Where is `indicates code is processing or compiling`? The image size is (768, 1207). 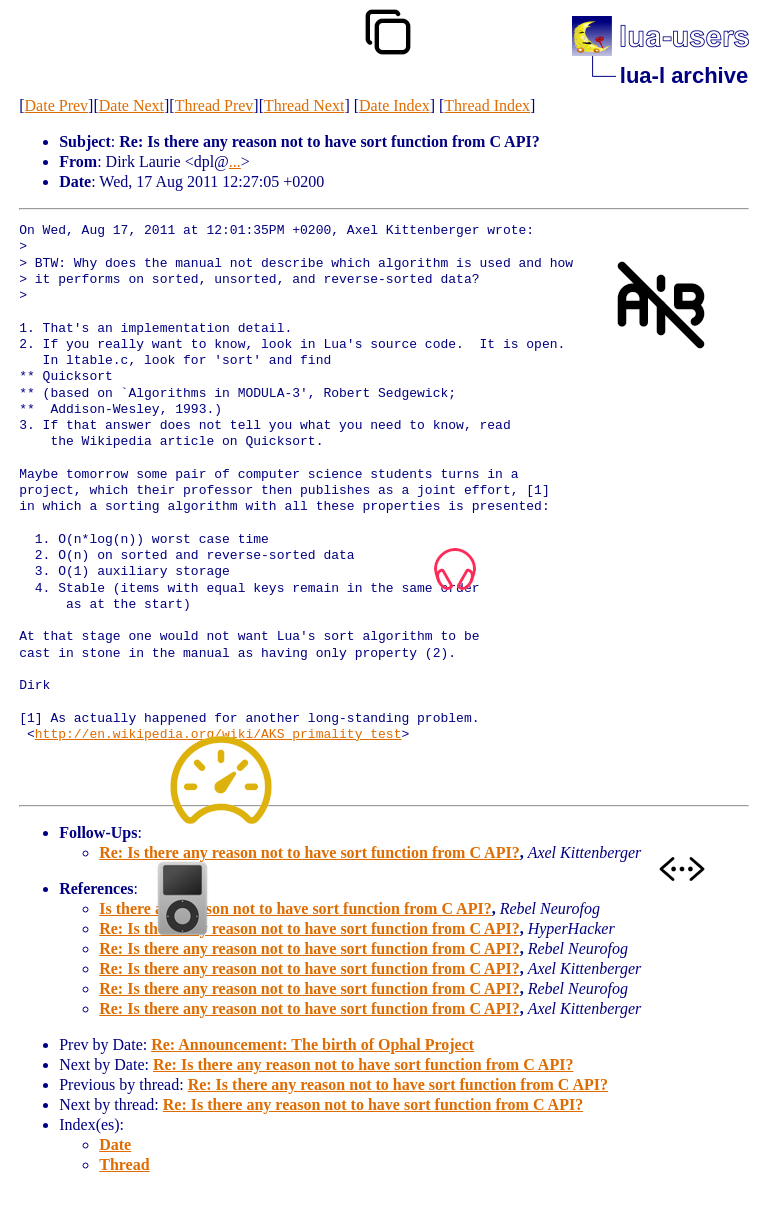
indicates code is processing or compiling is located at coordinates (682, 869).